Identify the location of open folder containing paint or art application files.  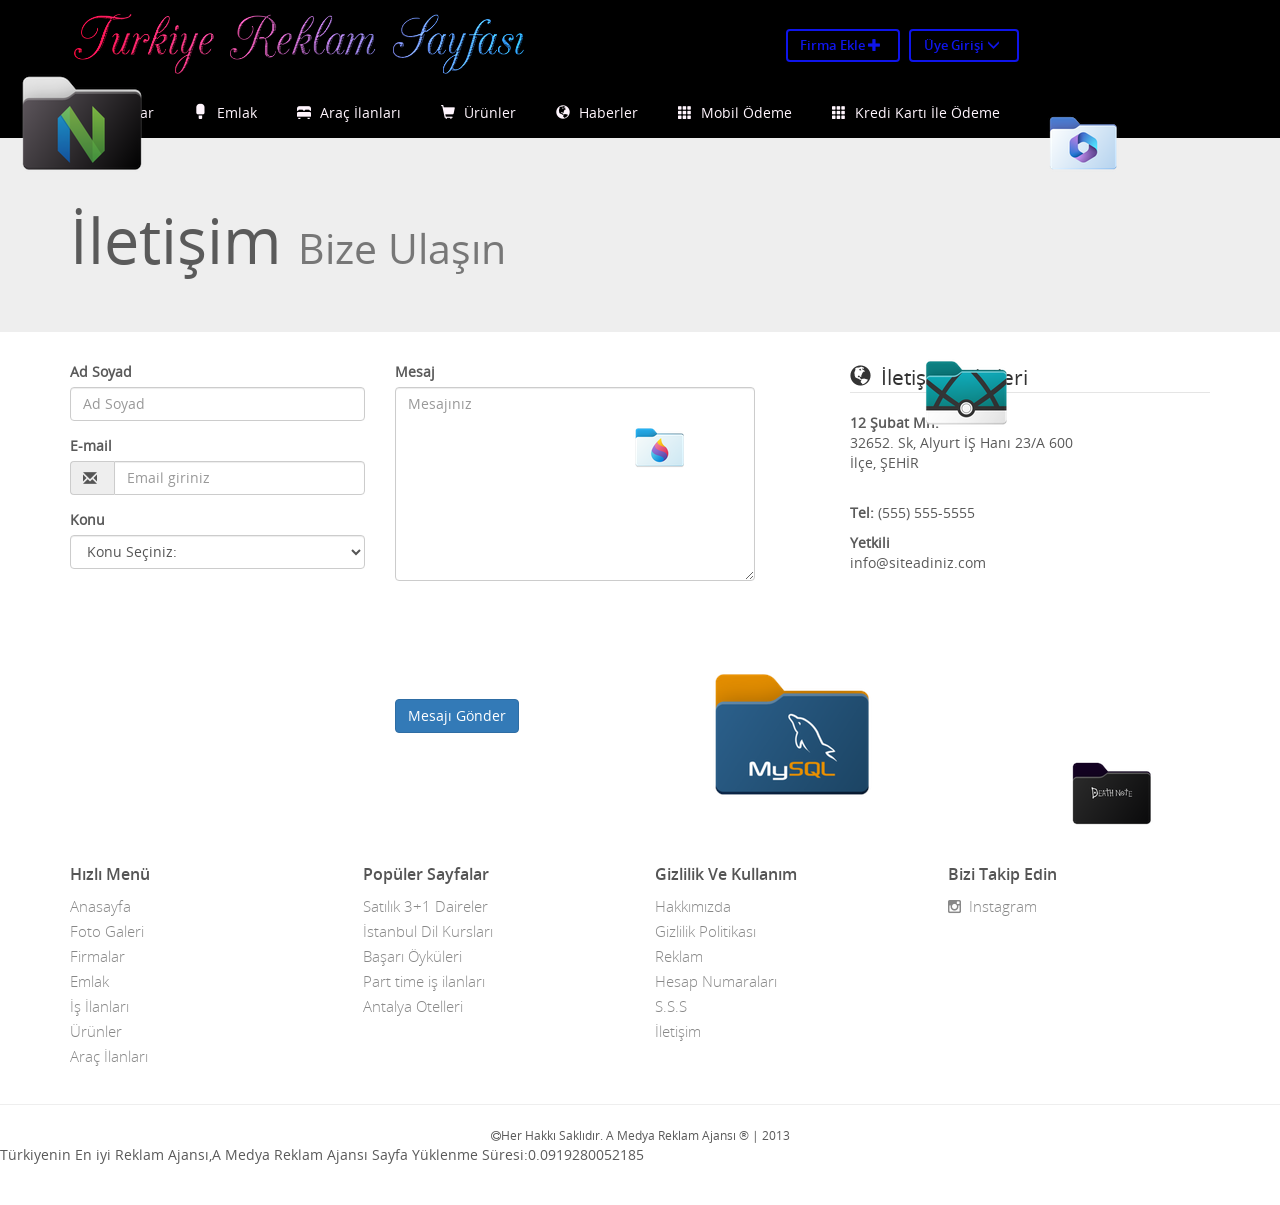
(659, 448).